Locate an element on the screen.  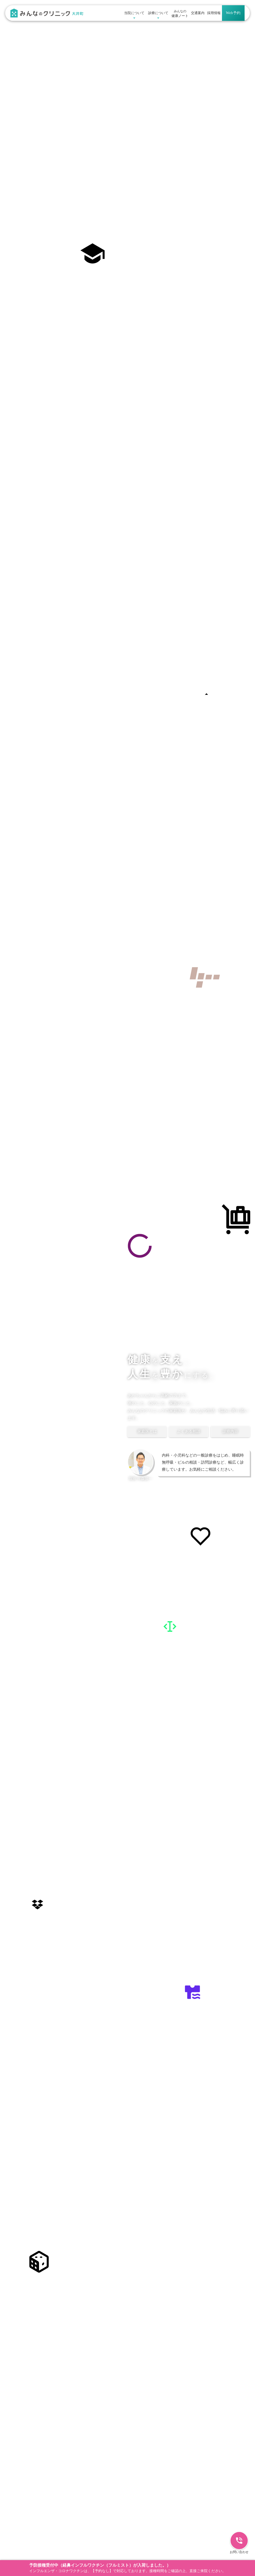
indicates breathable or ventilated clothing is located at coordinates (192, 1992).